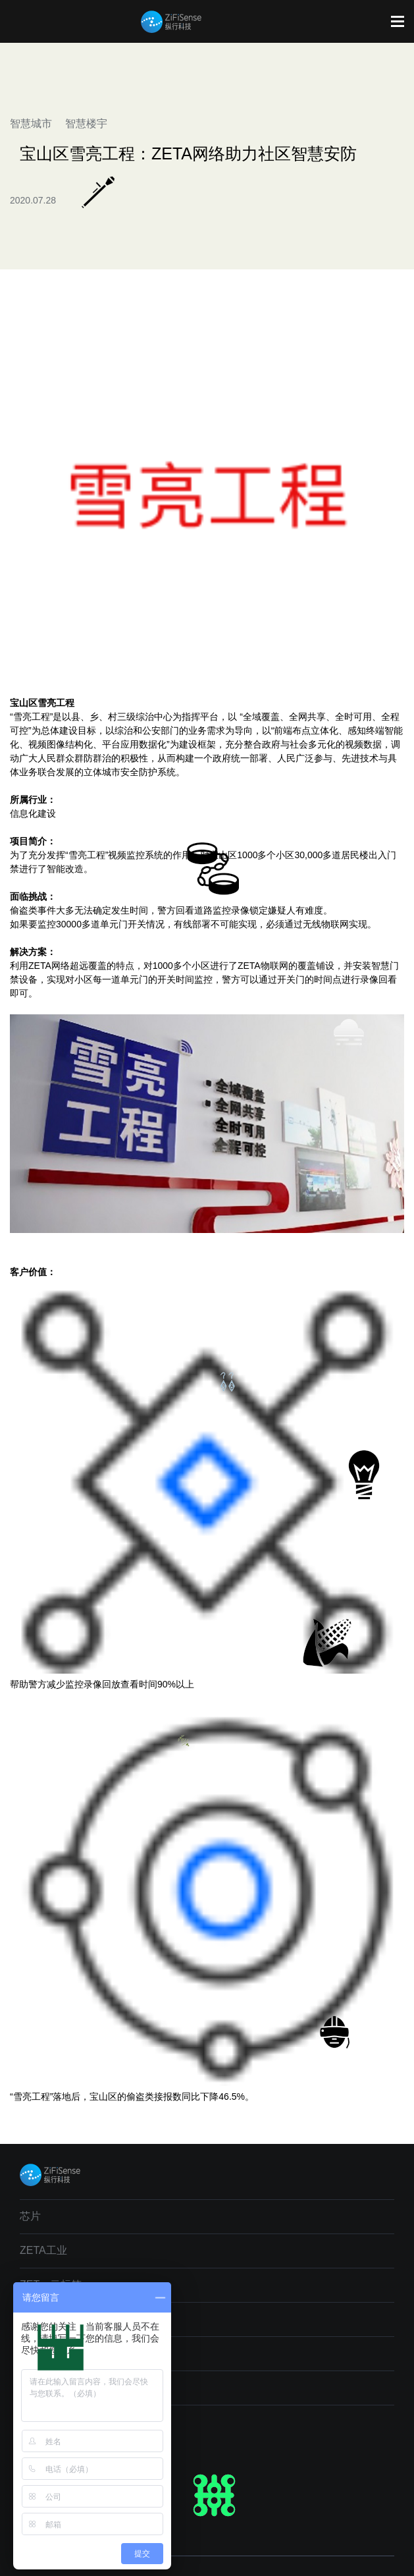 This screenshot has height=2576, width=414. Describe the element at coordinates (184, 1741) in the screenshot. I see `access satellite communication settings` at that location.